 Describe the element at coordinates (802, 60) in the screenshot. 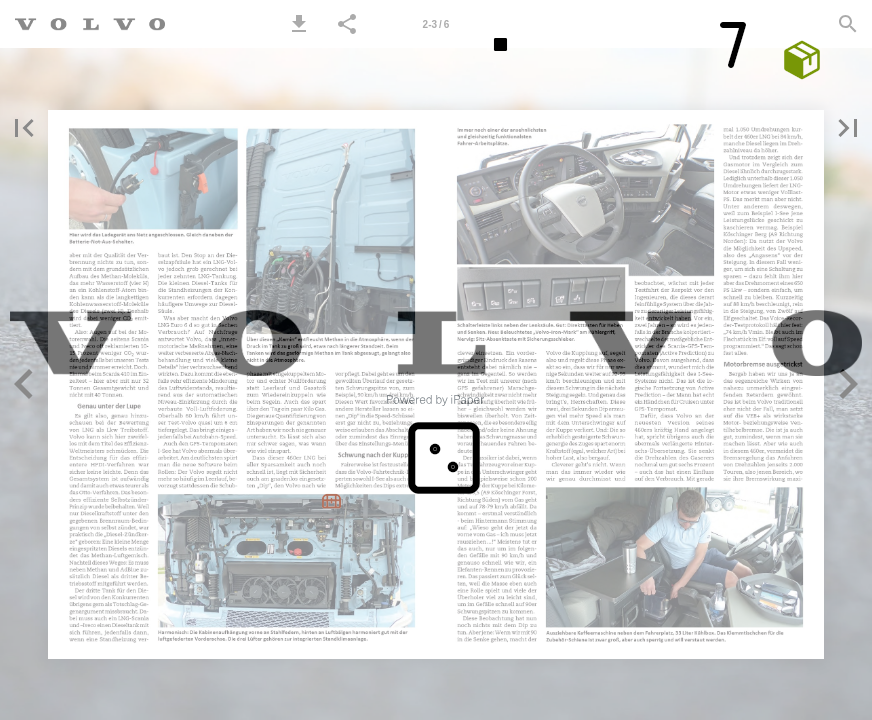

I see `view package or shipment details` at that location.